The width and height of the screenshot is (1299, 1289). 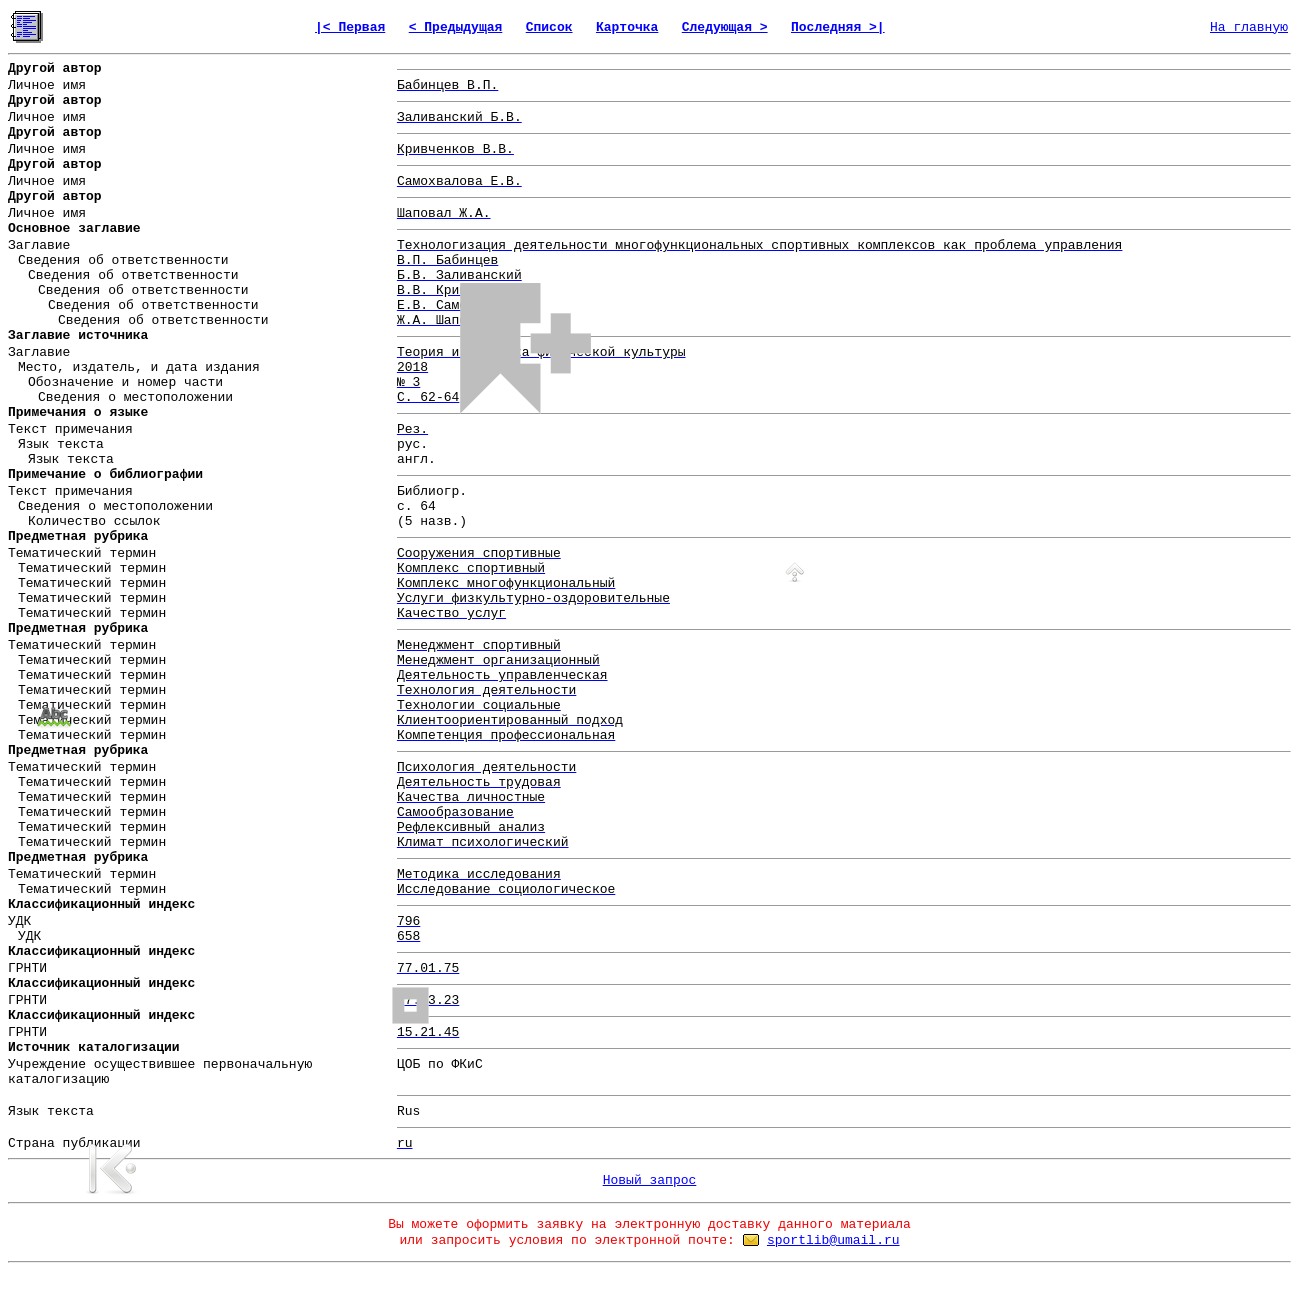 I want to click on check spelling in document, so click(x=54, y=717).